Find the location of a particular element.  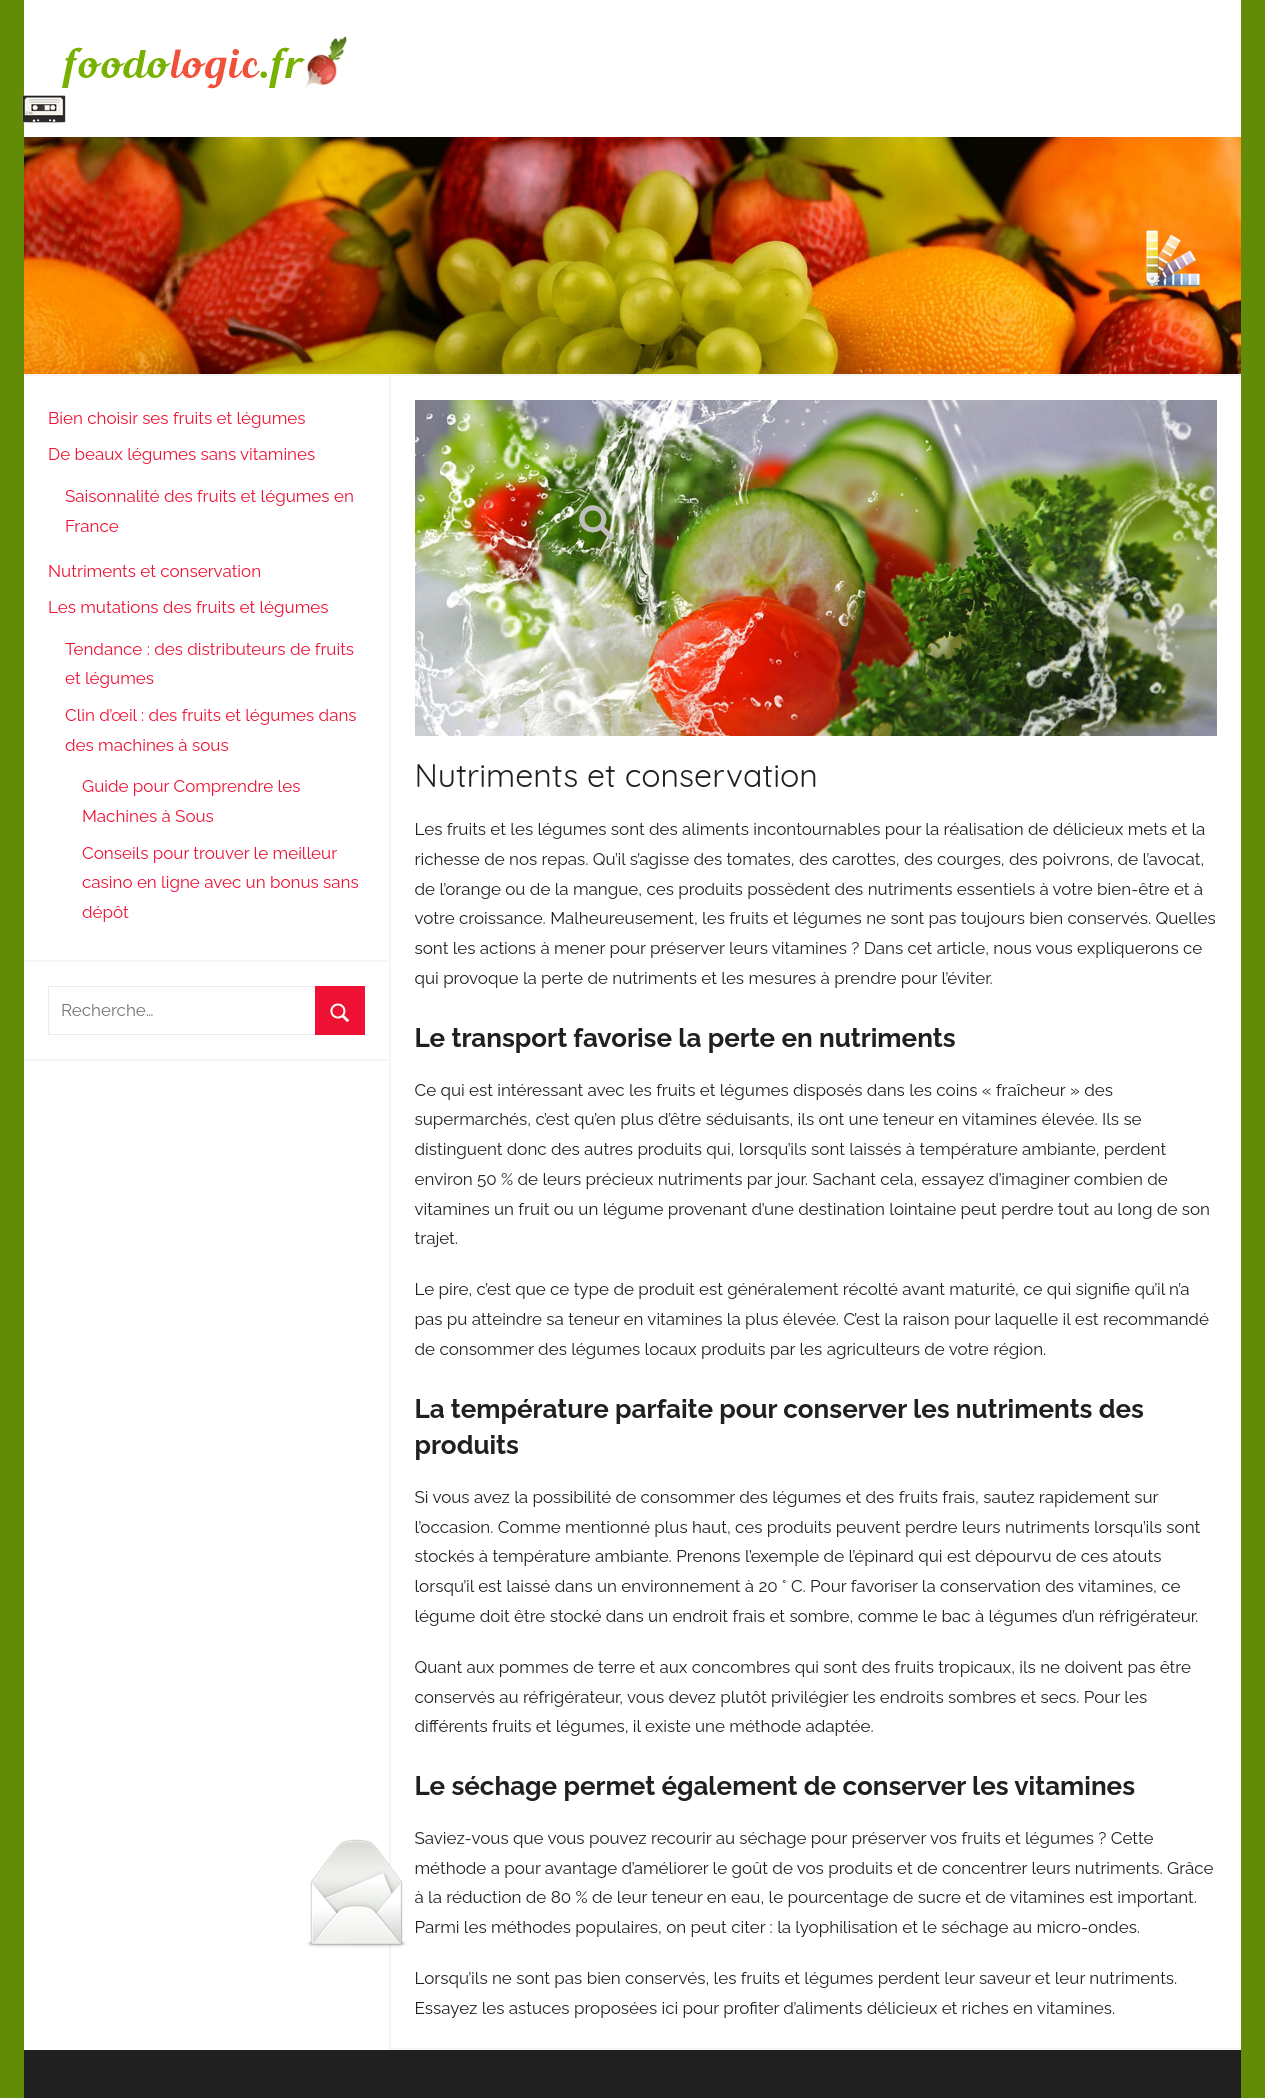

indicates terminal session recording is active is located at coordinates (44, 109).